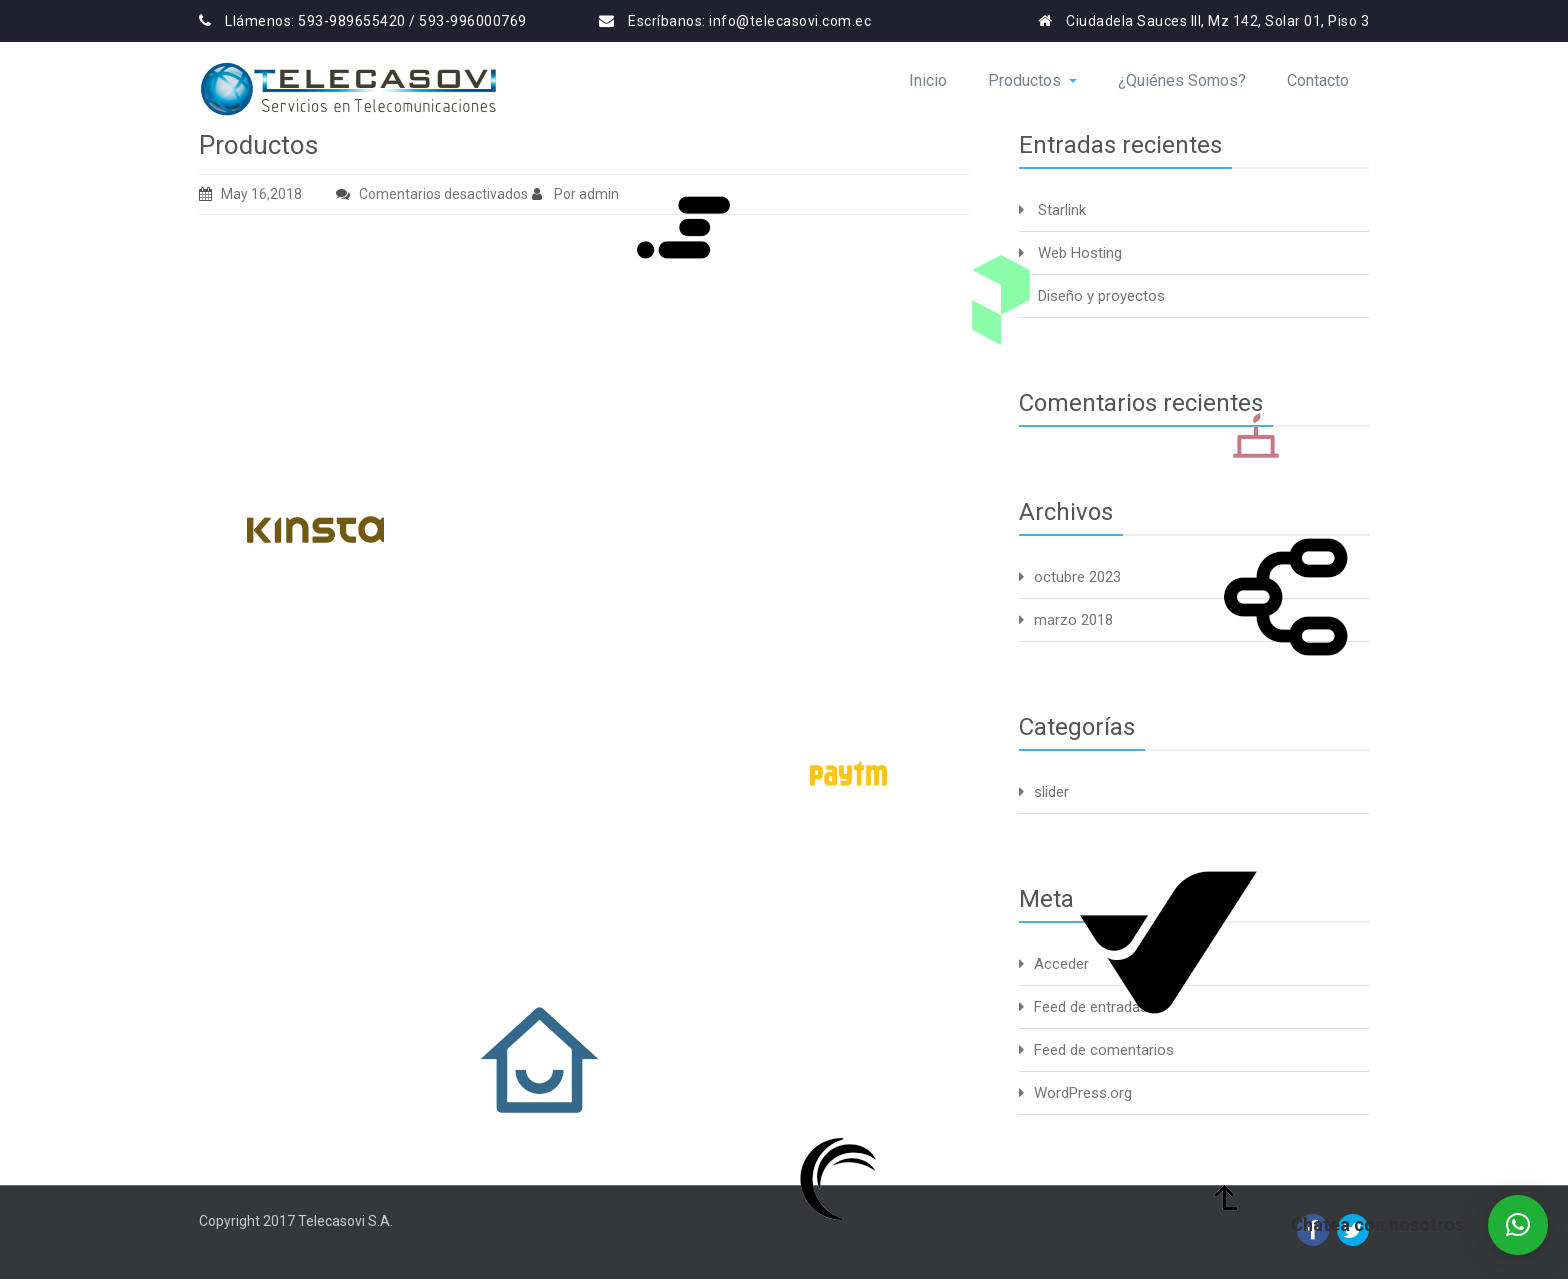 Image resolution: width=1568 pixels, height=1279 pixels. What do you see at coordinates (1001, 300) in the screenshot?
I see `prefect logo - a data workflow orchestration platform` at bounding box center [1001, 300].